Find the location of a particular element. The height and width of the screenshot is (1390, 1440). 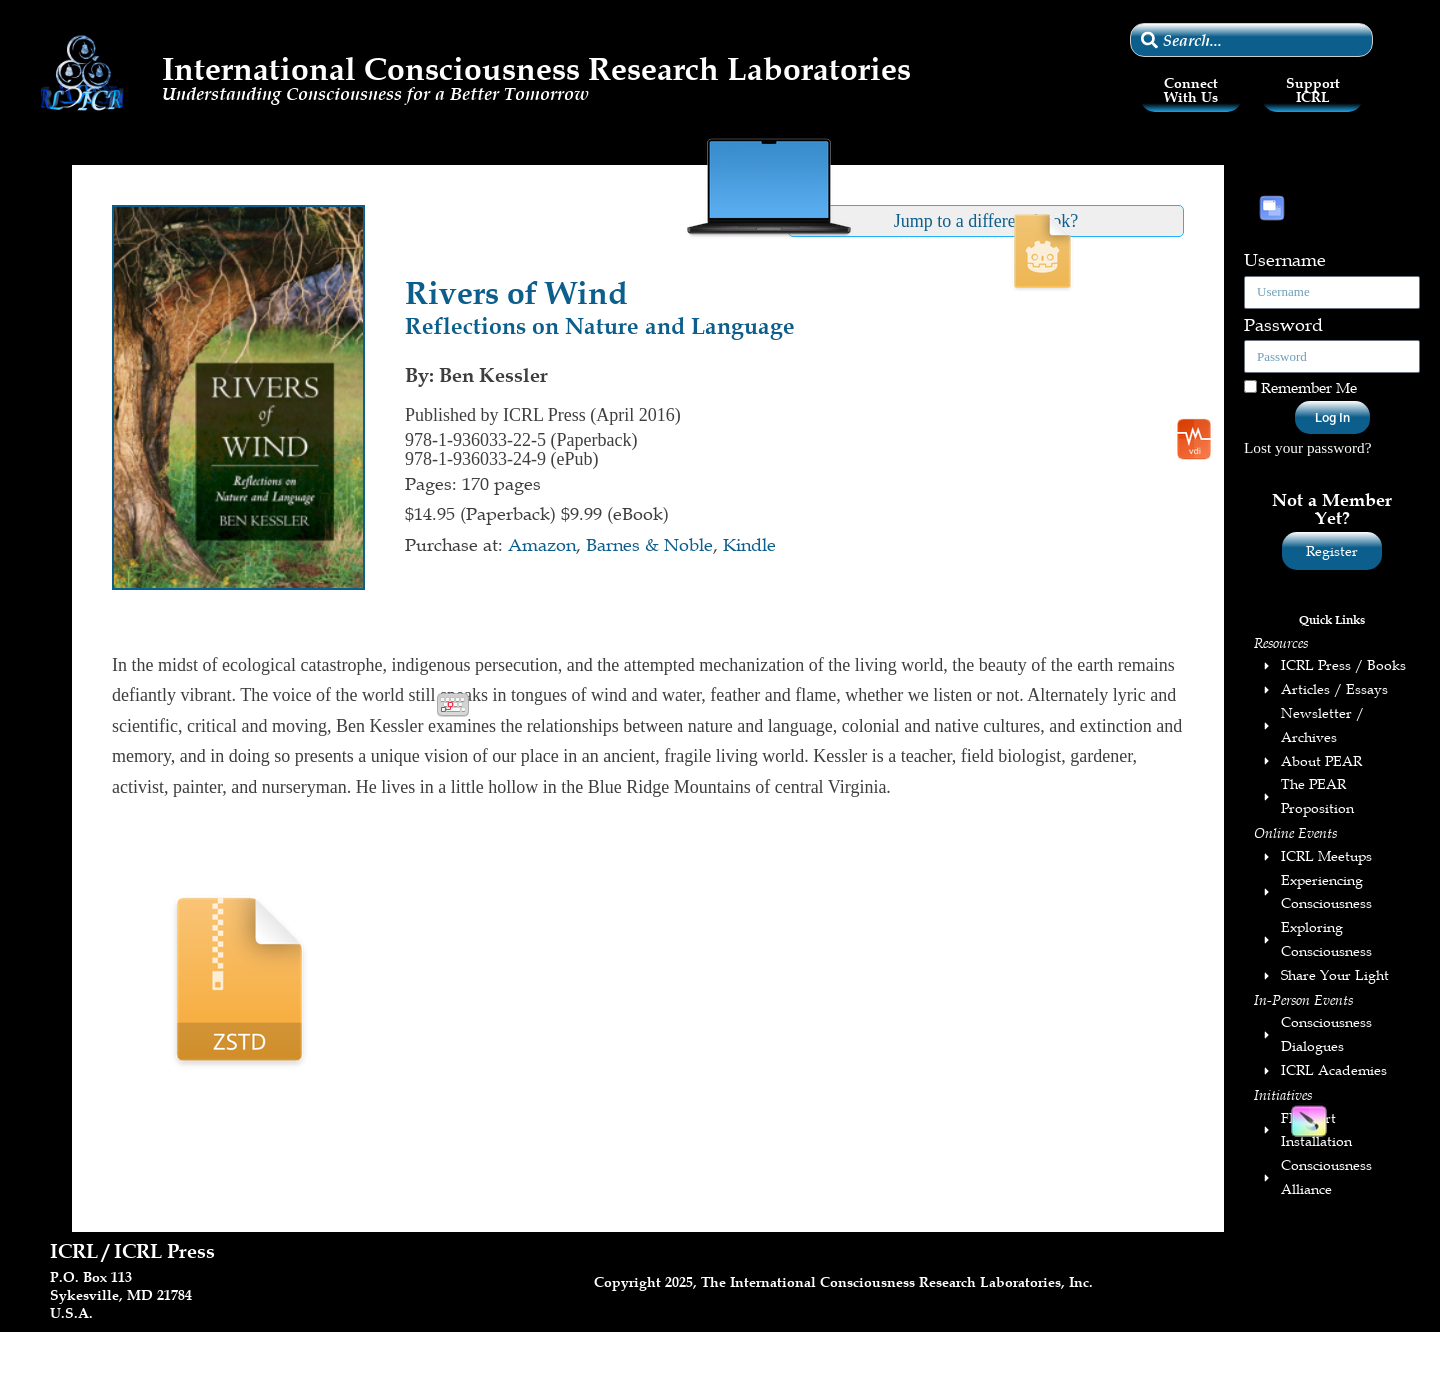

virtualbox virtual disk image file is located at coordinates (1194, 439).